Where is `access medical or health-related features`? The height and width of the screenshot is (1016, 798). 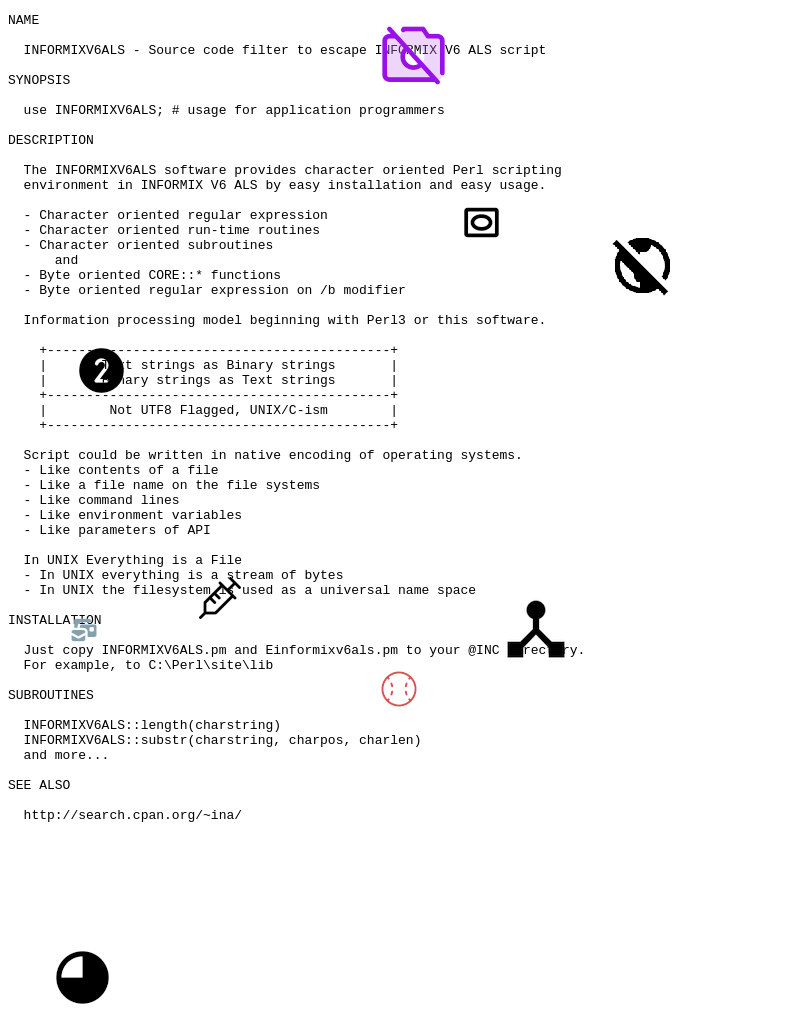 access medical or health-related features is located at coordinates (220, 598).